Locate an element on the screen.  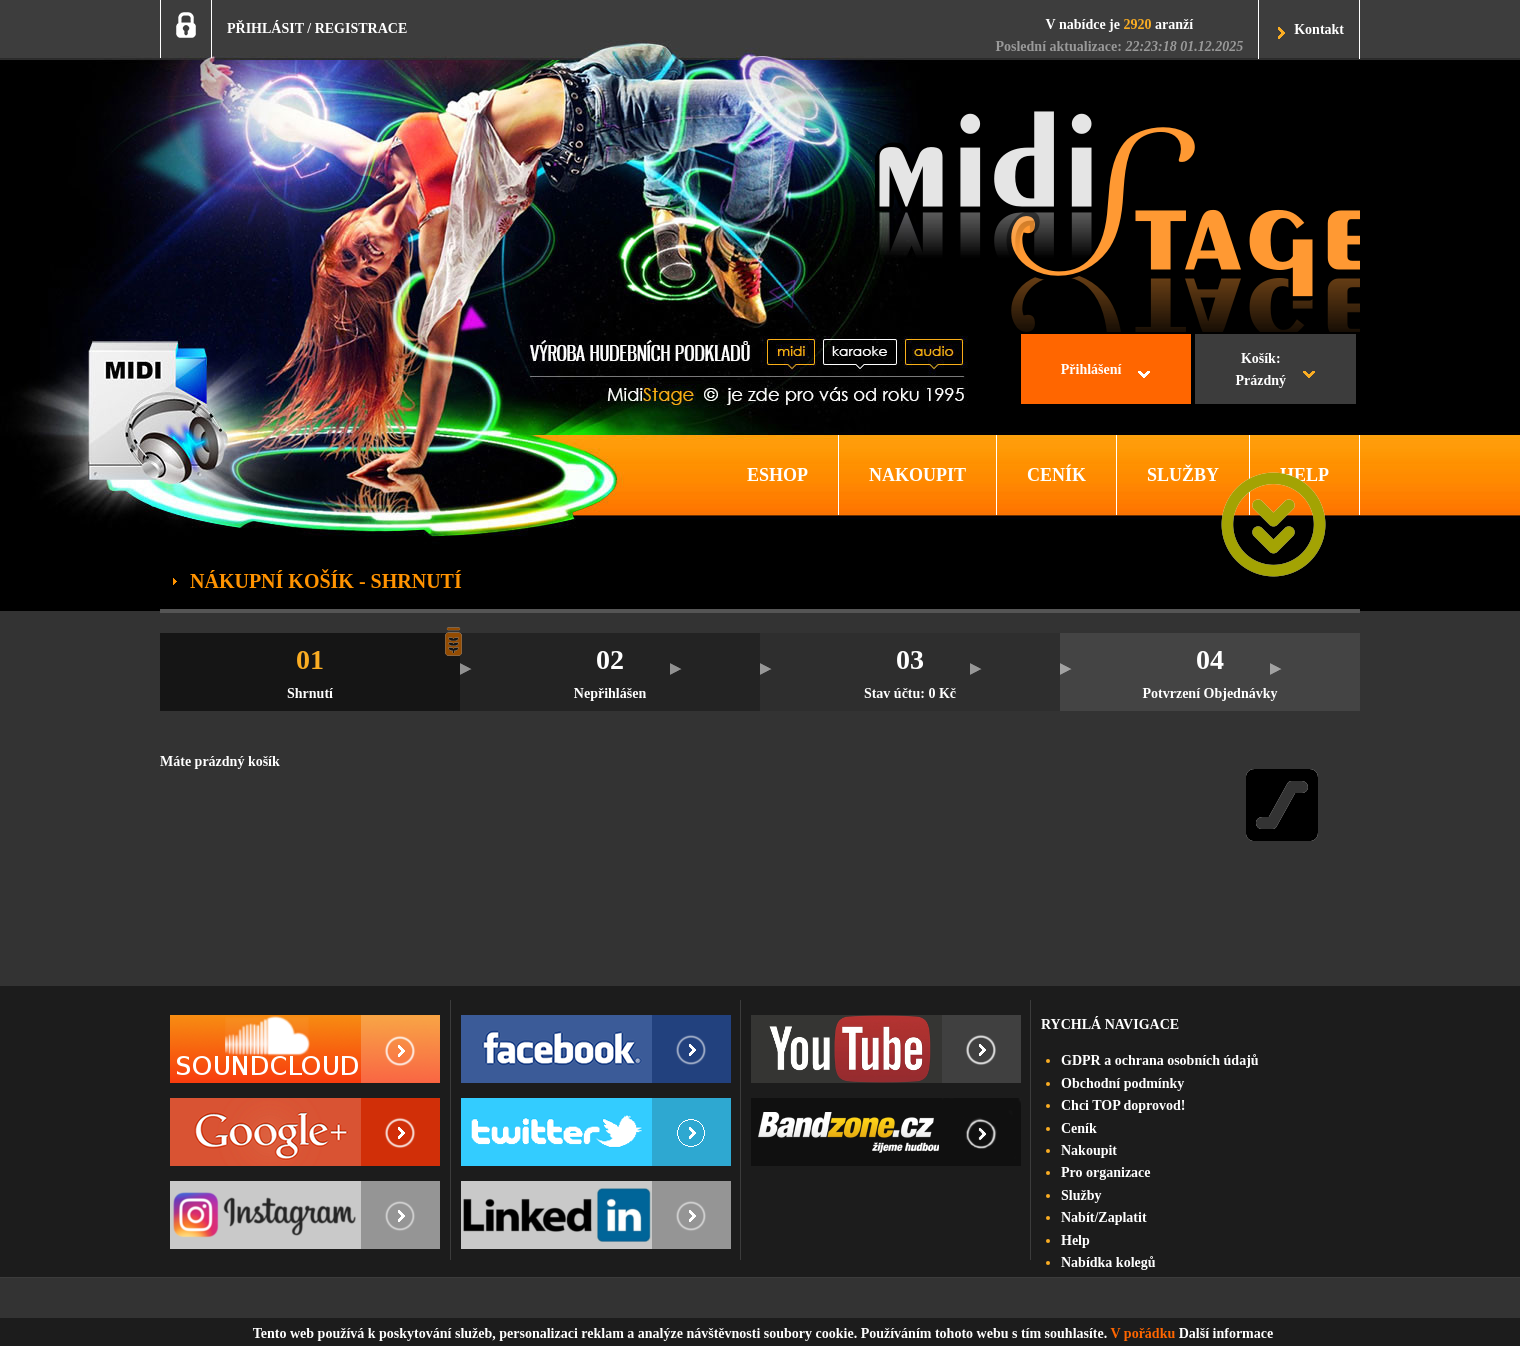
indicates escalator access nearby is located at coordinates (1282, 805).